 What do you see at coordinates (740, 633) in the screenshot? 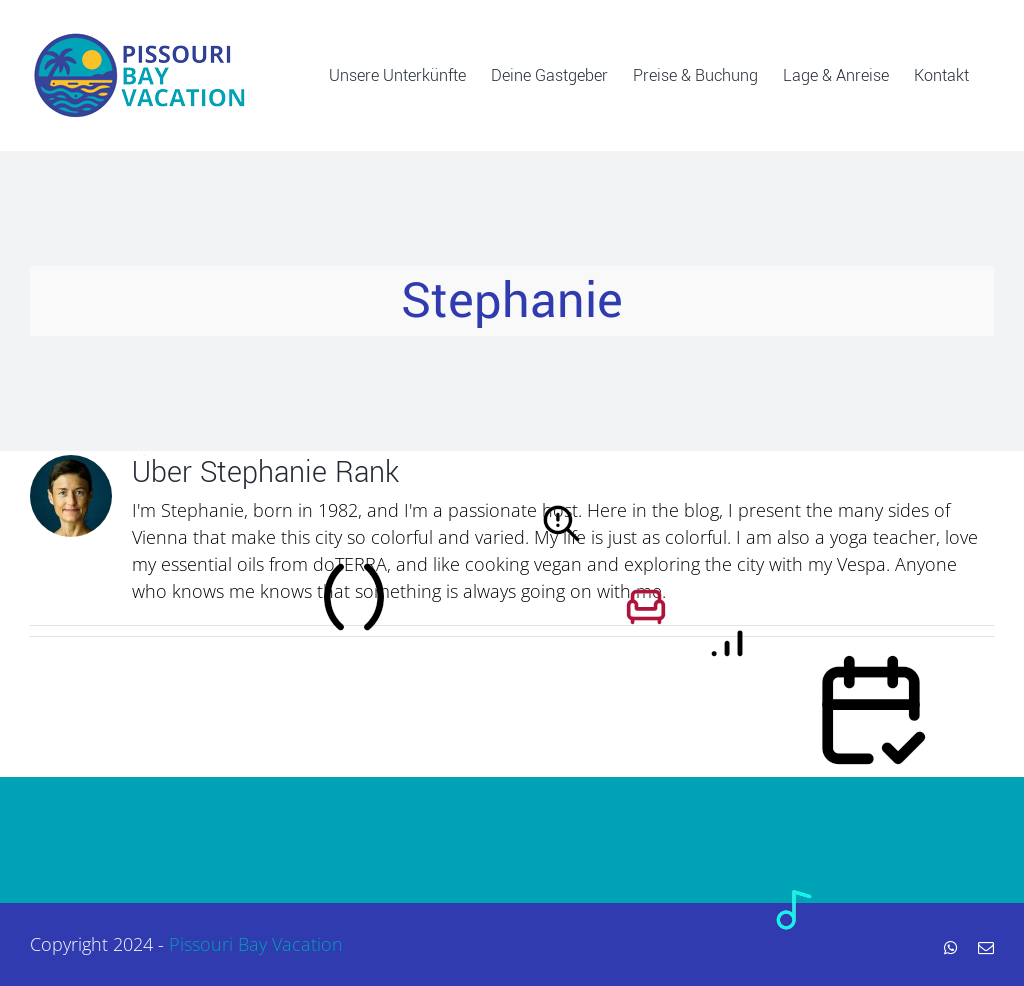
I see `indicates medium signal strength` at bounding box center [740, 633].